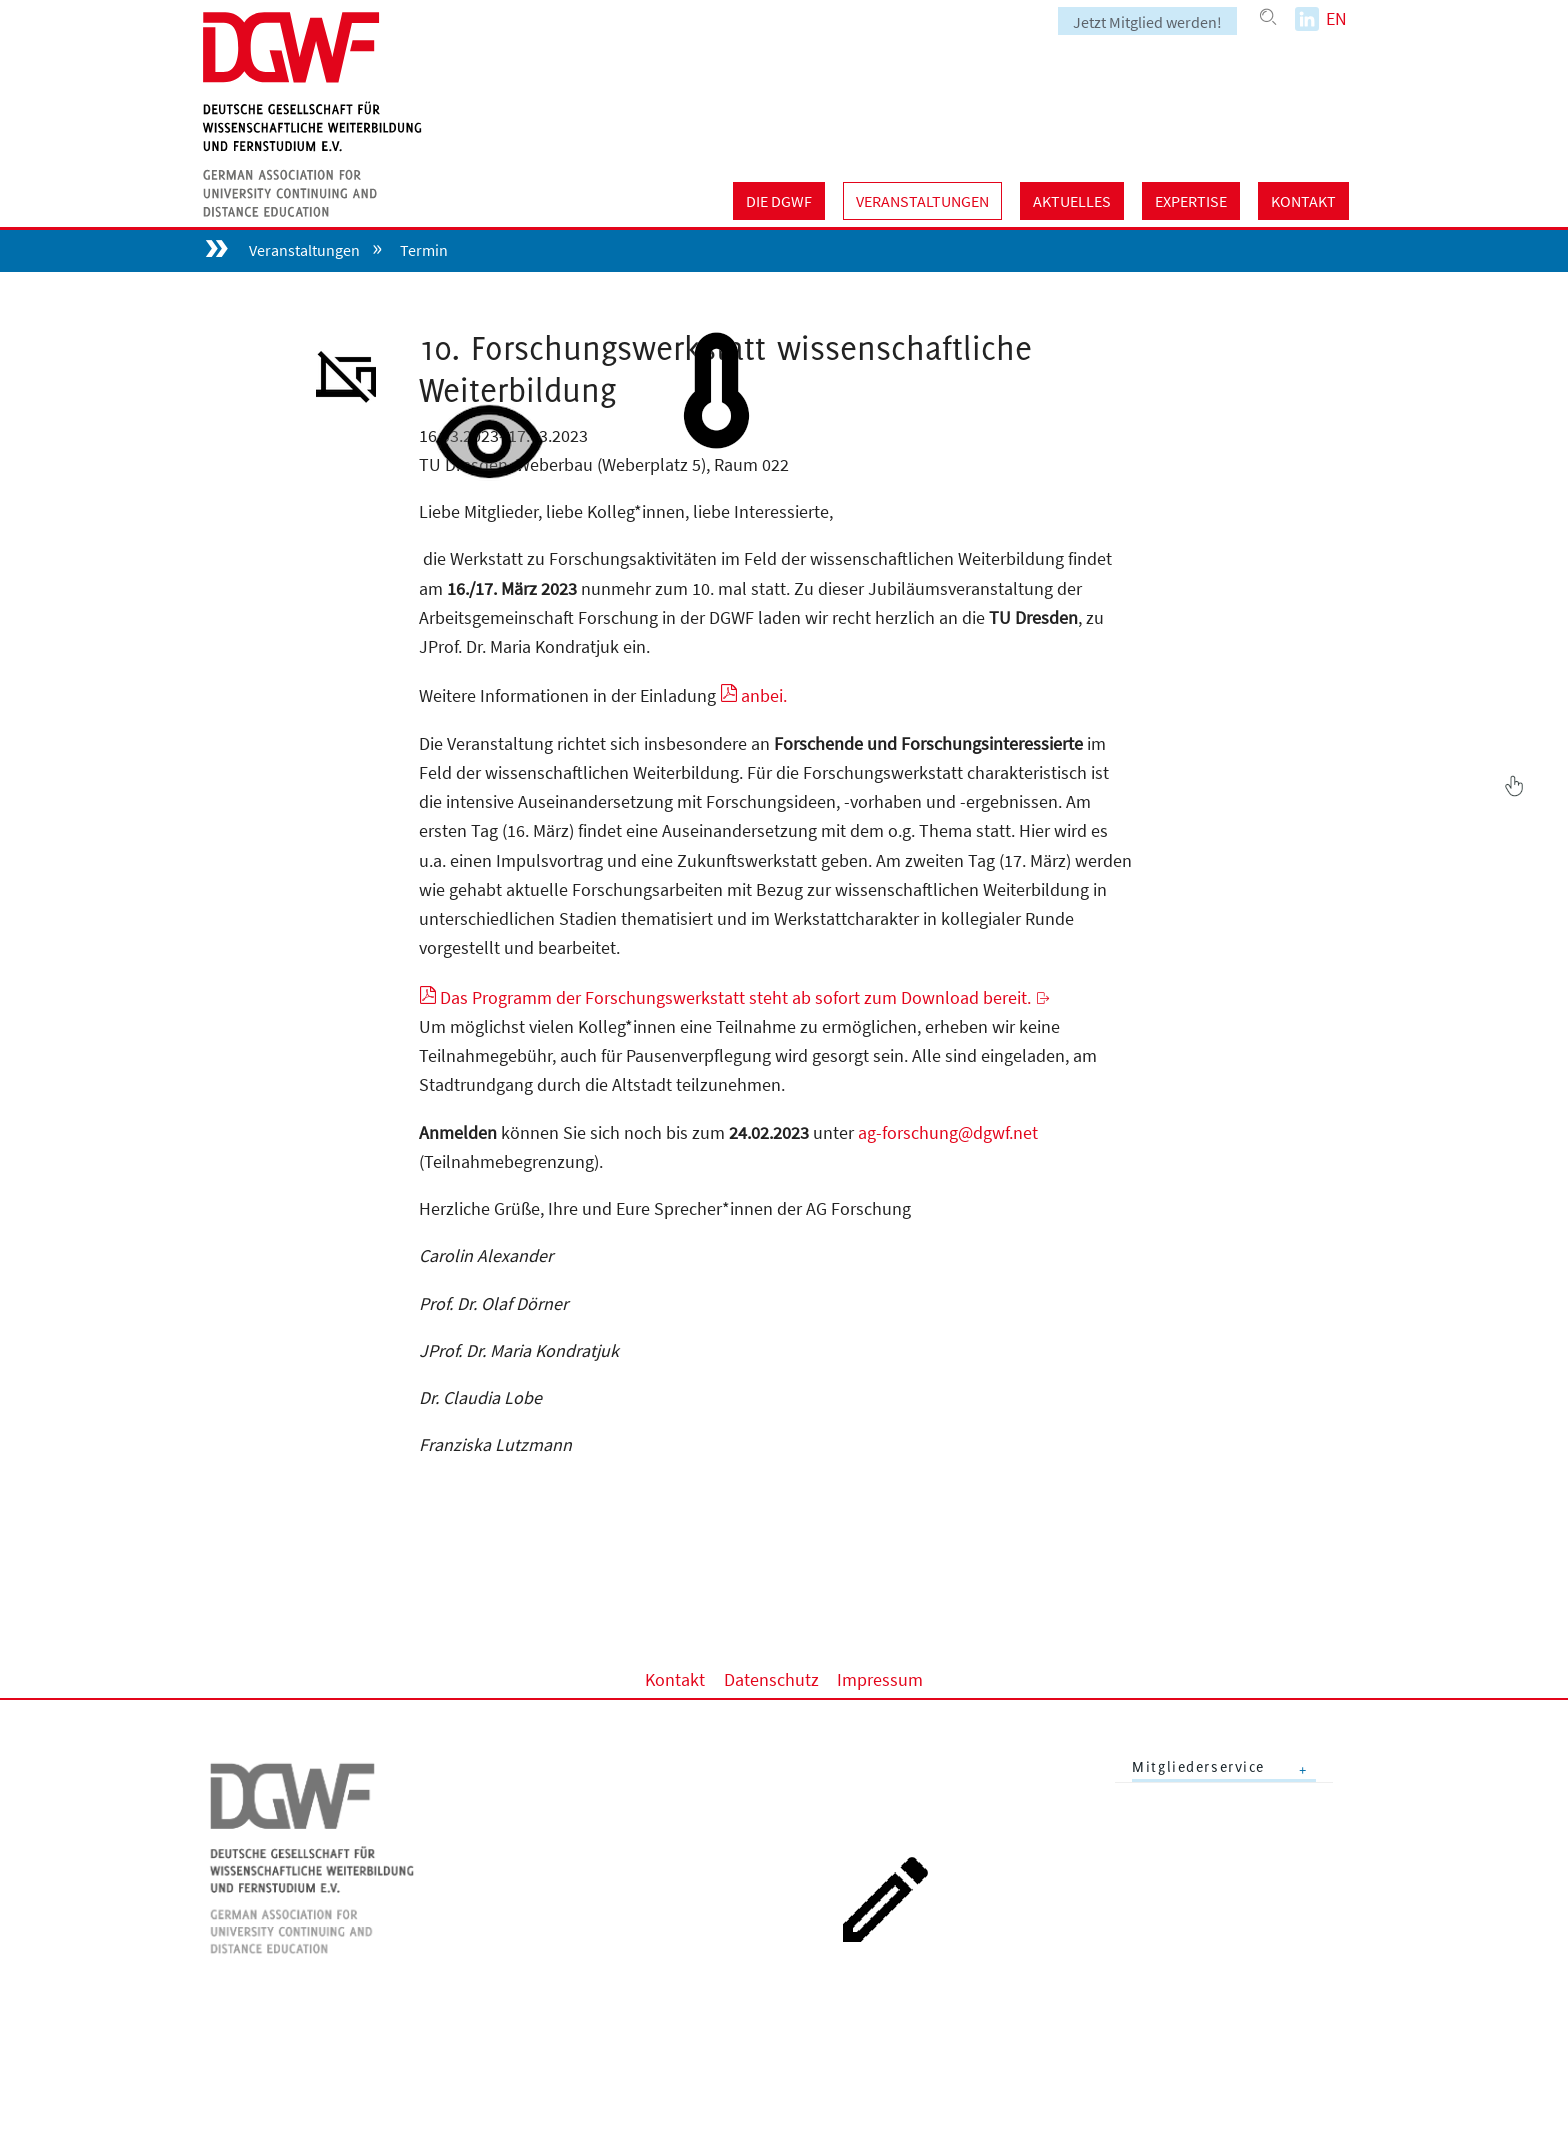  I want to click on toggle password visibility, so click(489, 441).